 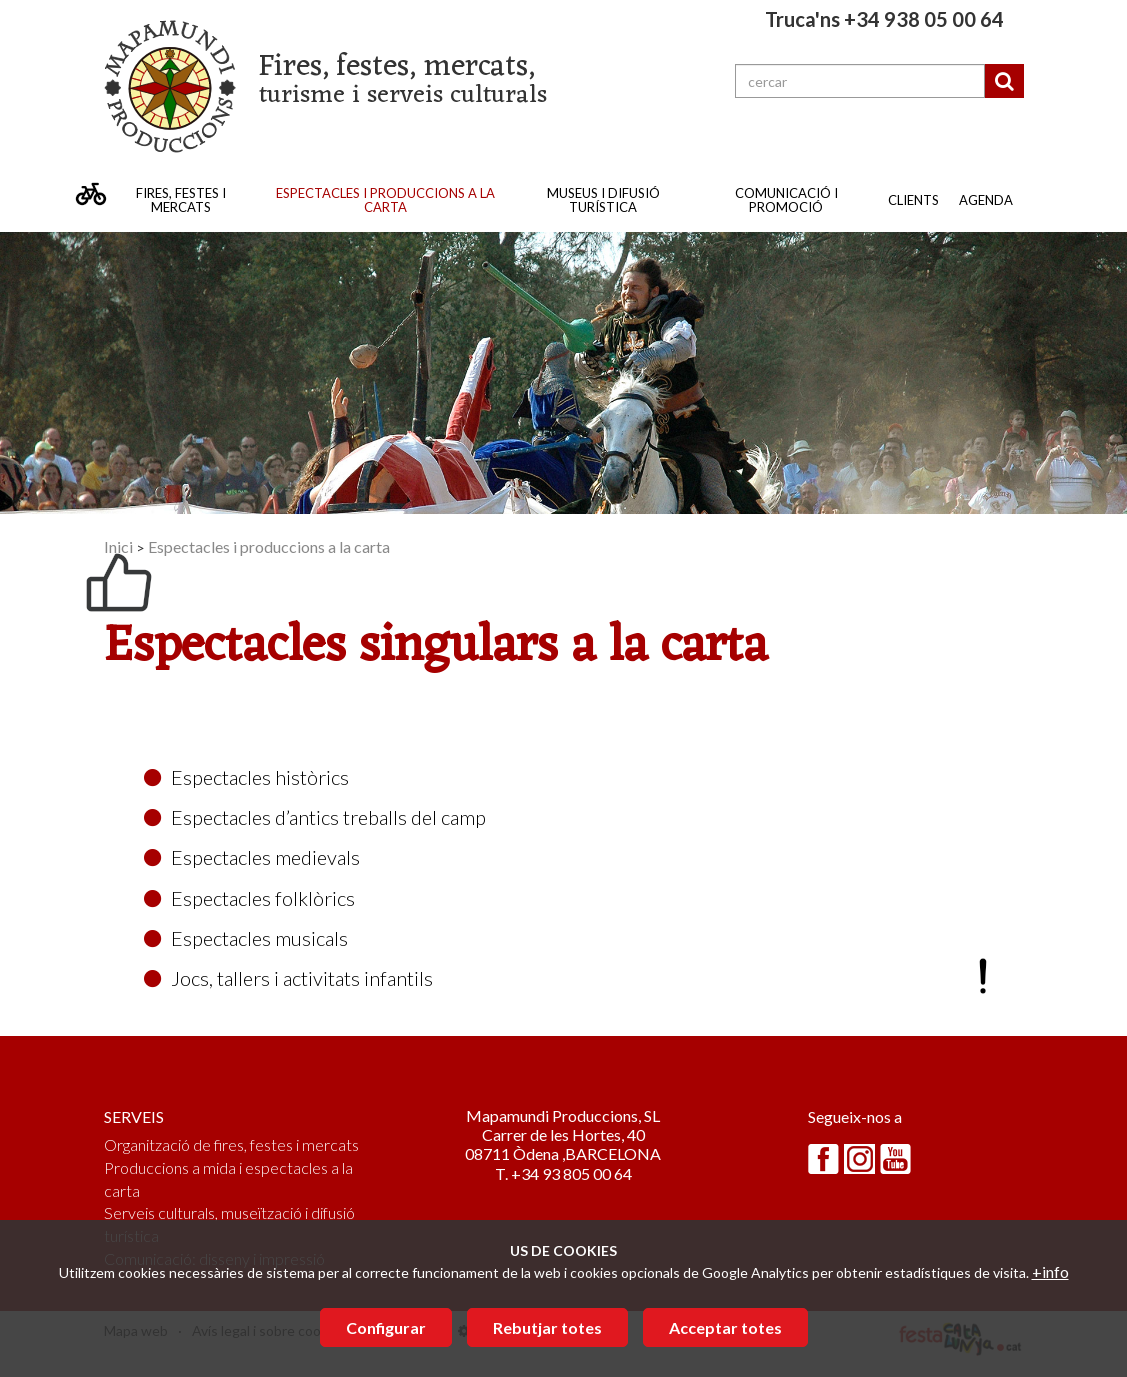 I want to click on indicates a warning or alert requiring attention, so click(x=983, y=976).